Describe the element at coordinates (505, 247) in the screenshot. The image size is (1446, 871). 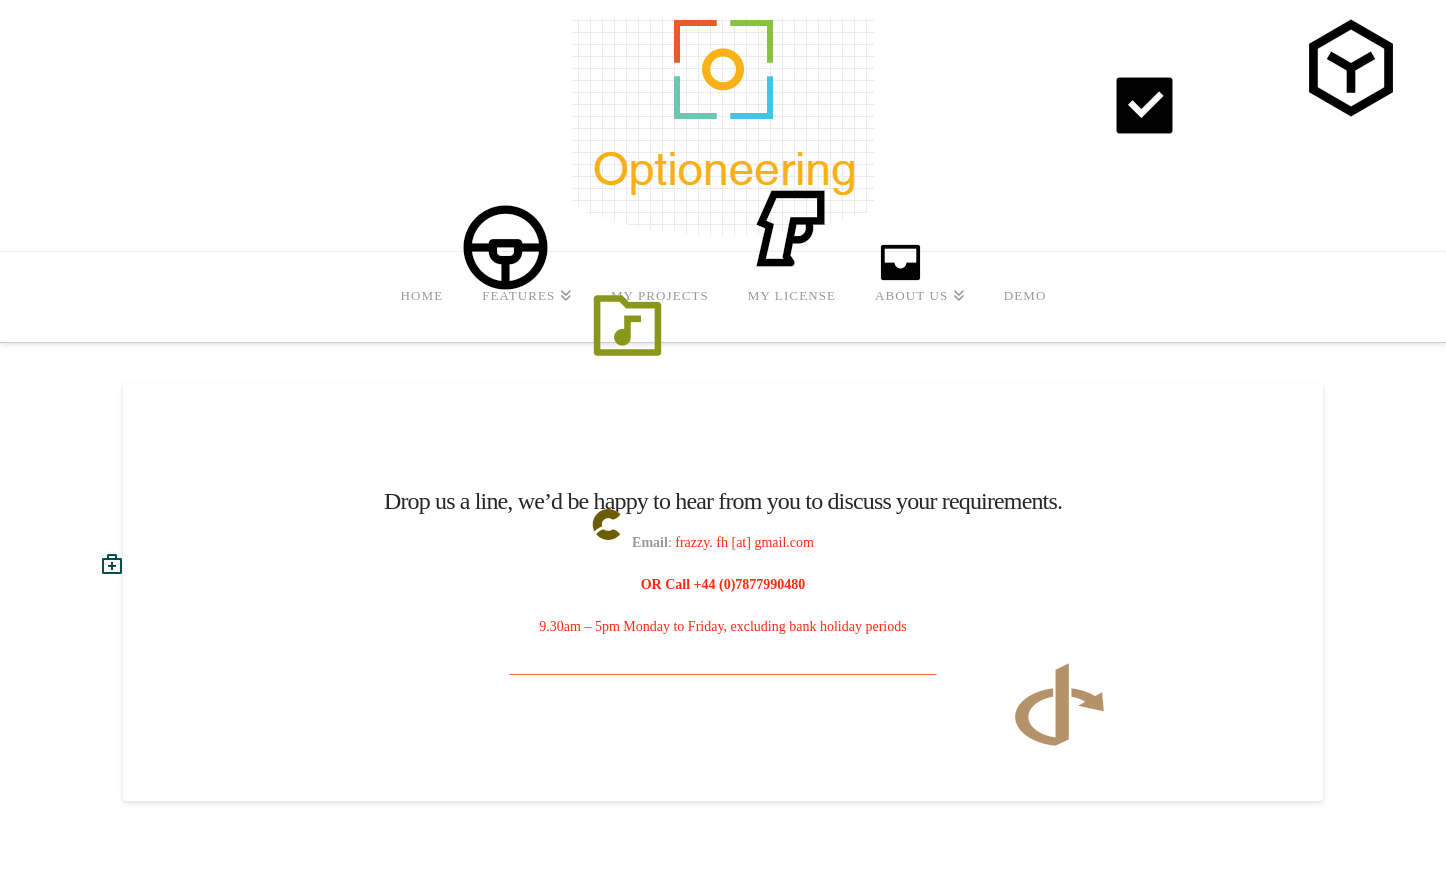
I see `access driving or navigation mode` at that location.